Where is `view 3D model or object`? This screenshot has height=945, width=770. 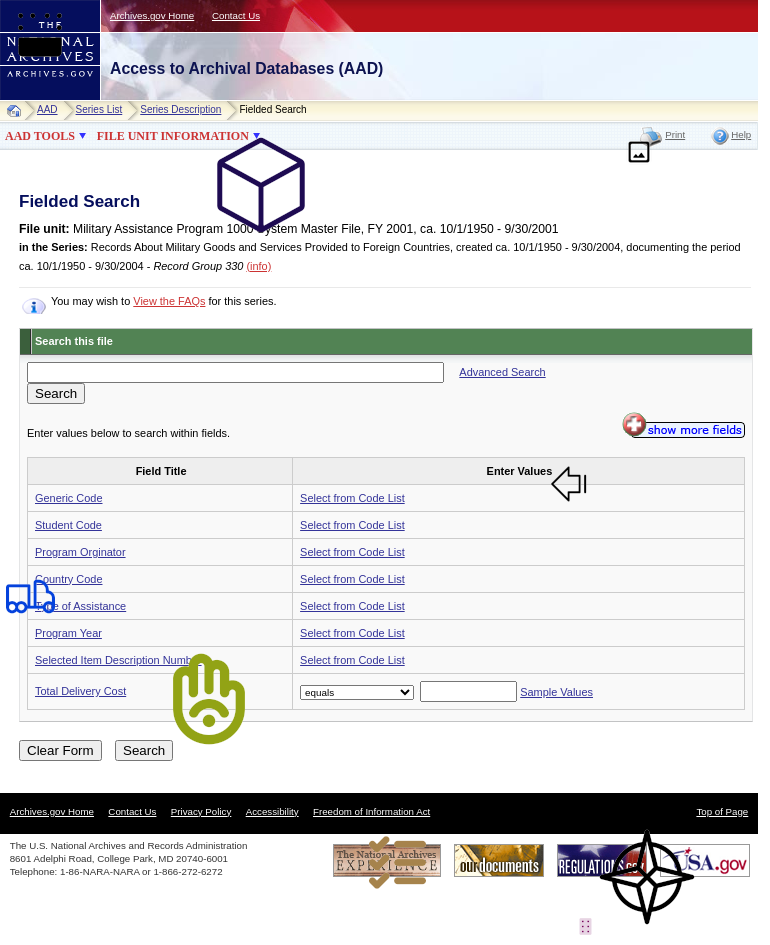
view 3D model or object is located at coordinates (261, 185).